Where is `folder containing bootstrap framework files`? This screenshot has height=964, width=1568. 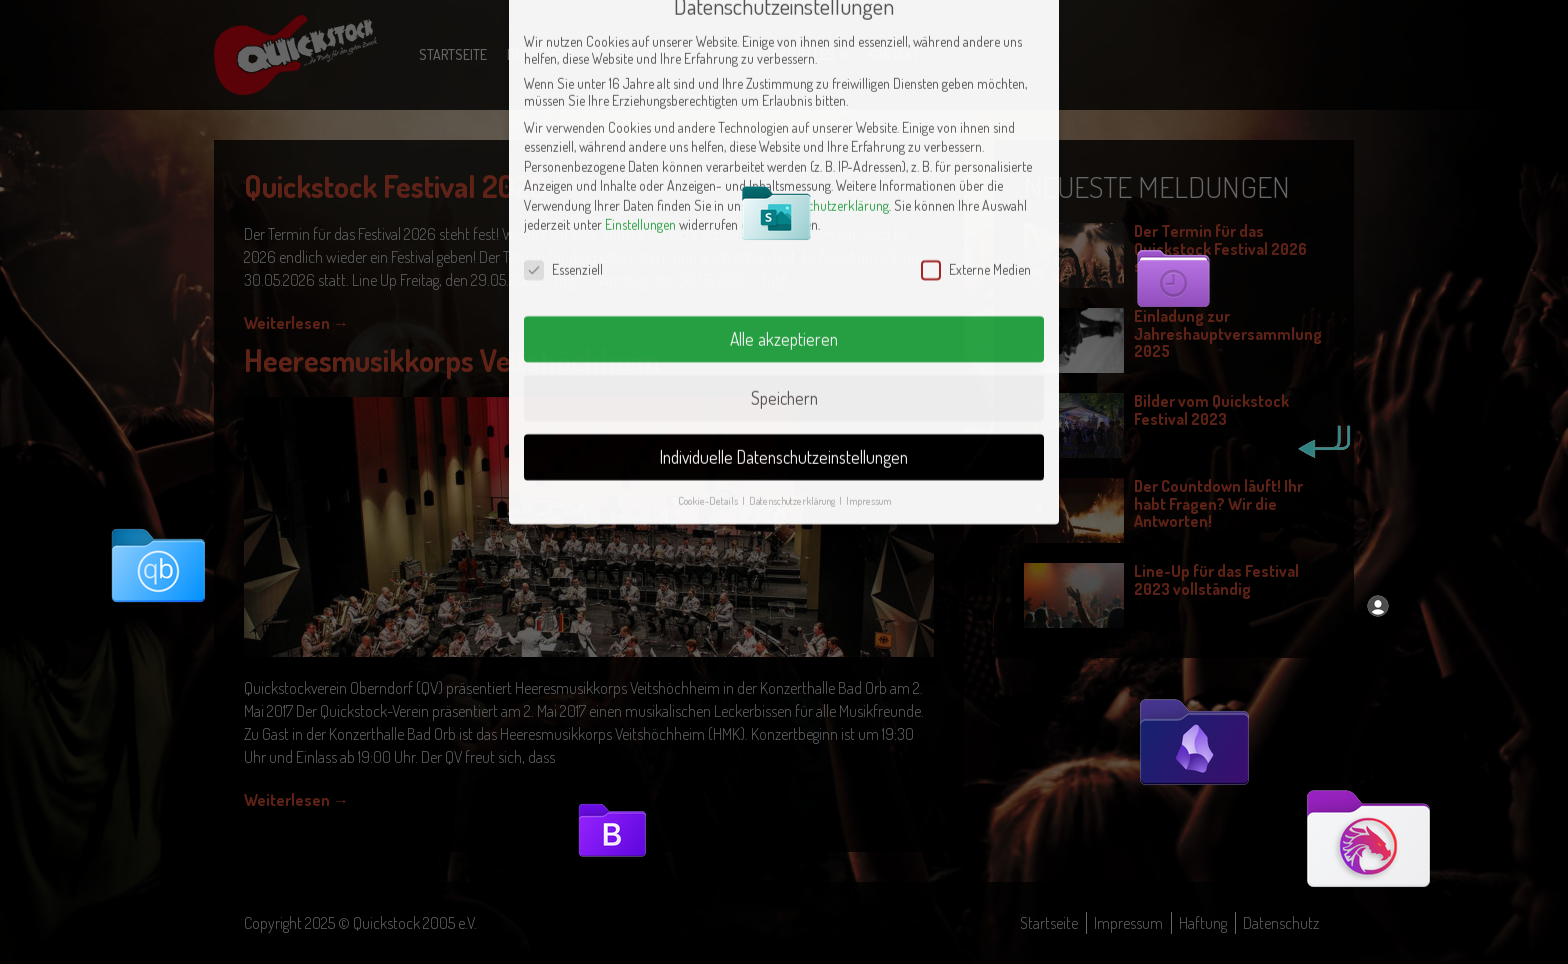
folder containing bootstrap framework files is located at coordinates (612, 832).